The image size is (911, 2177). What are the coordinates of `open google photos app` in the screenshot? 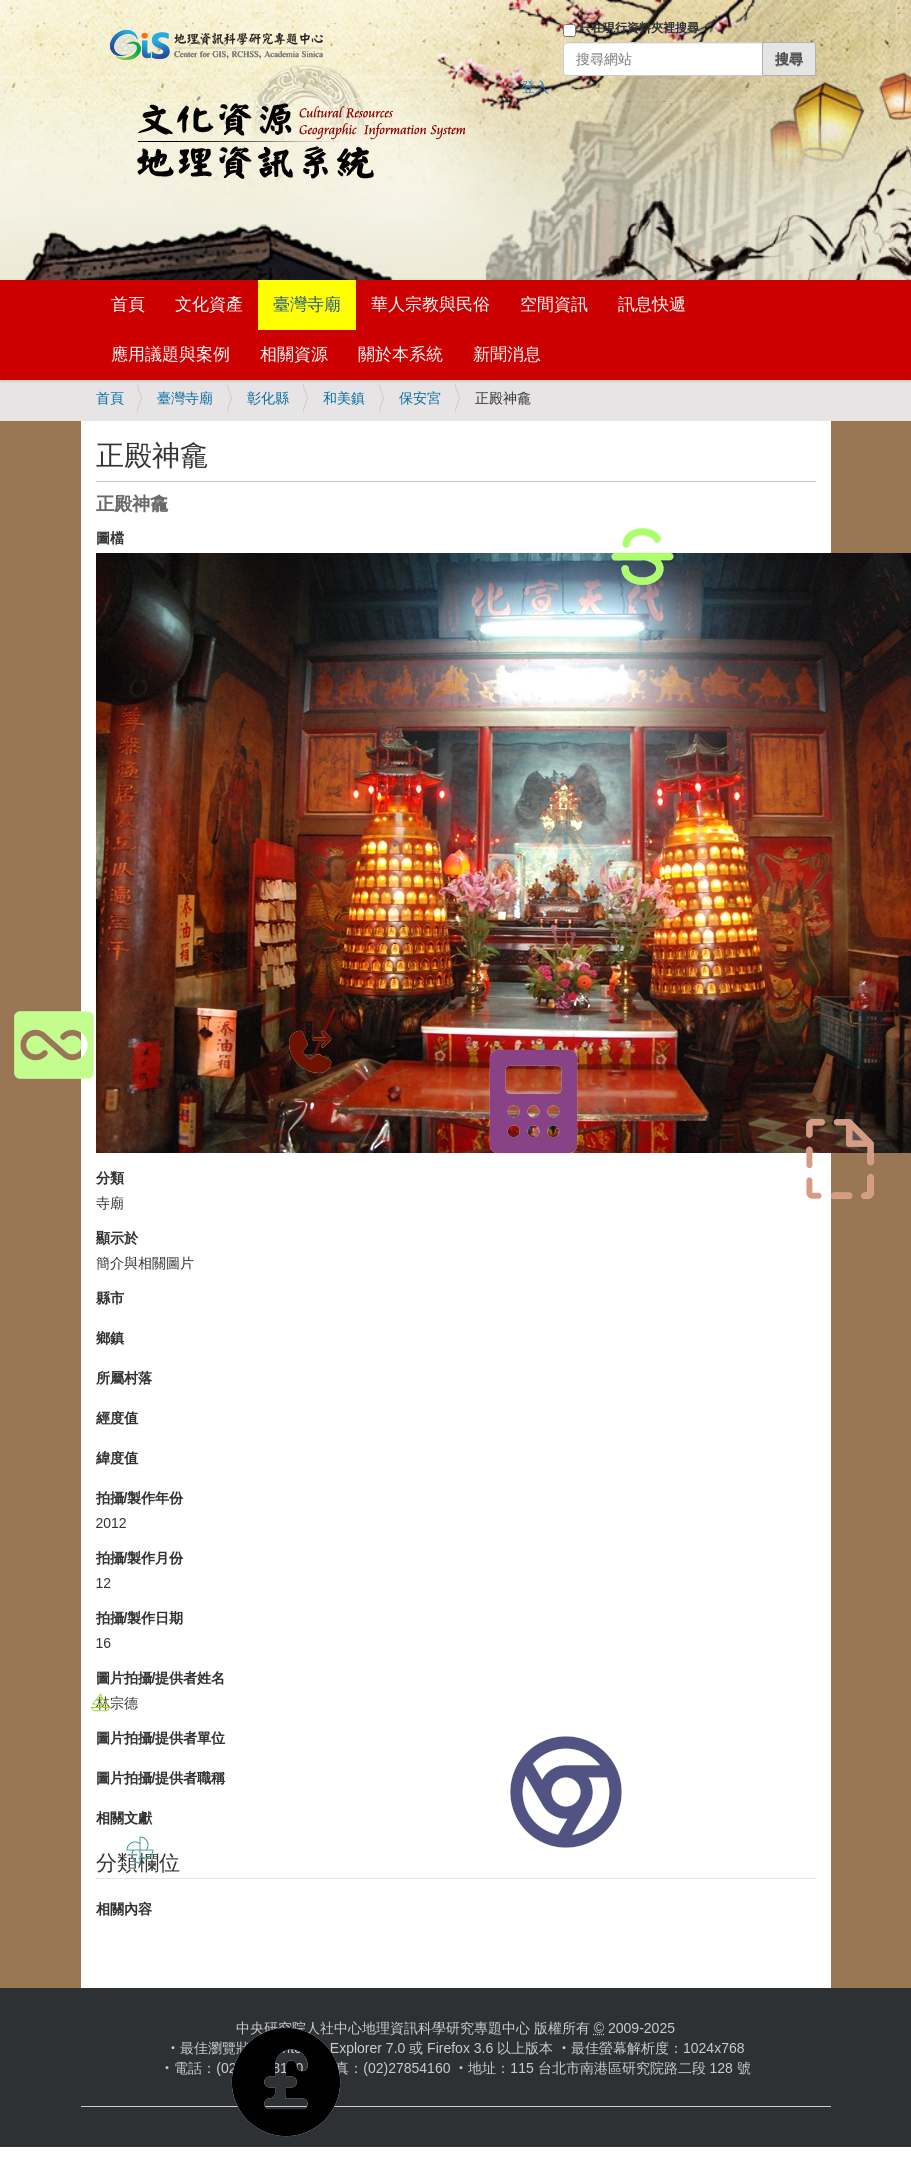 It's located at (140, 1850).